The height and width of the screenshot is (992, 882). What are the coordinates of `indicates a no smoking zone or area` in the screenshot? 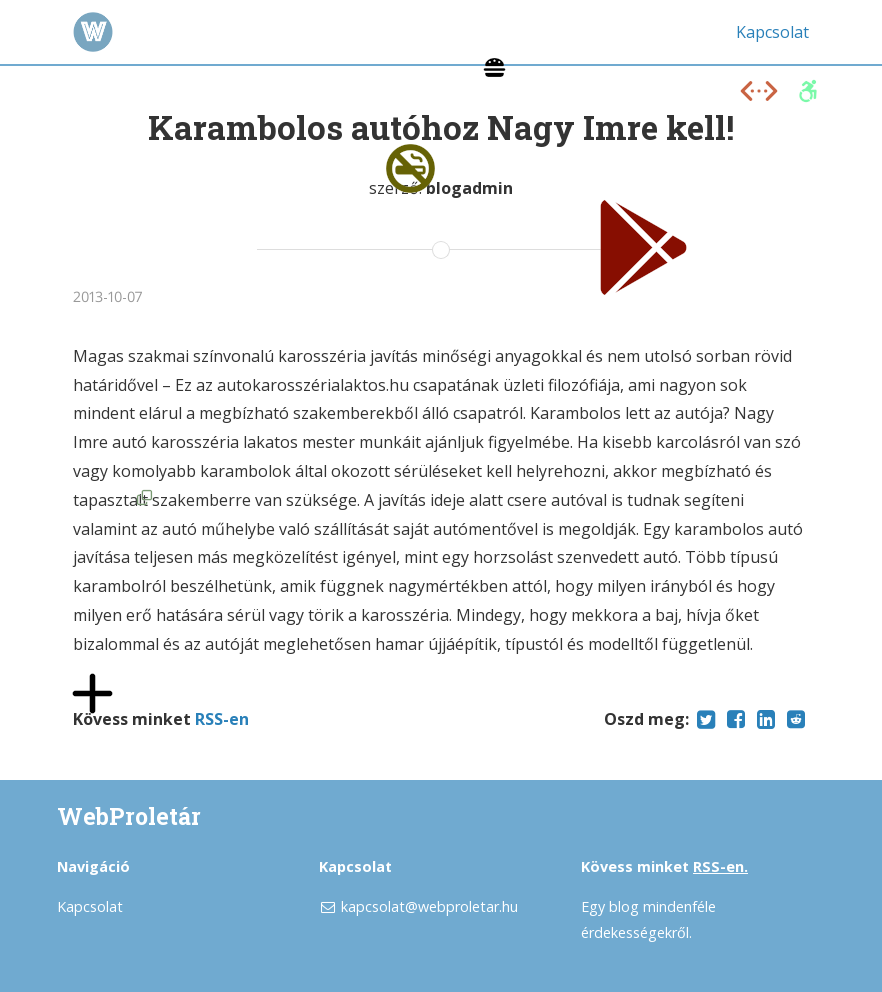 It's located at (410, 168).